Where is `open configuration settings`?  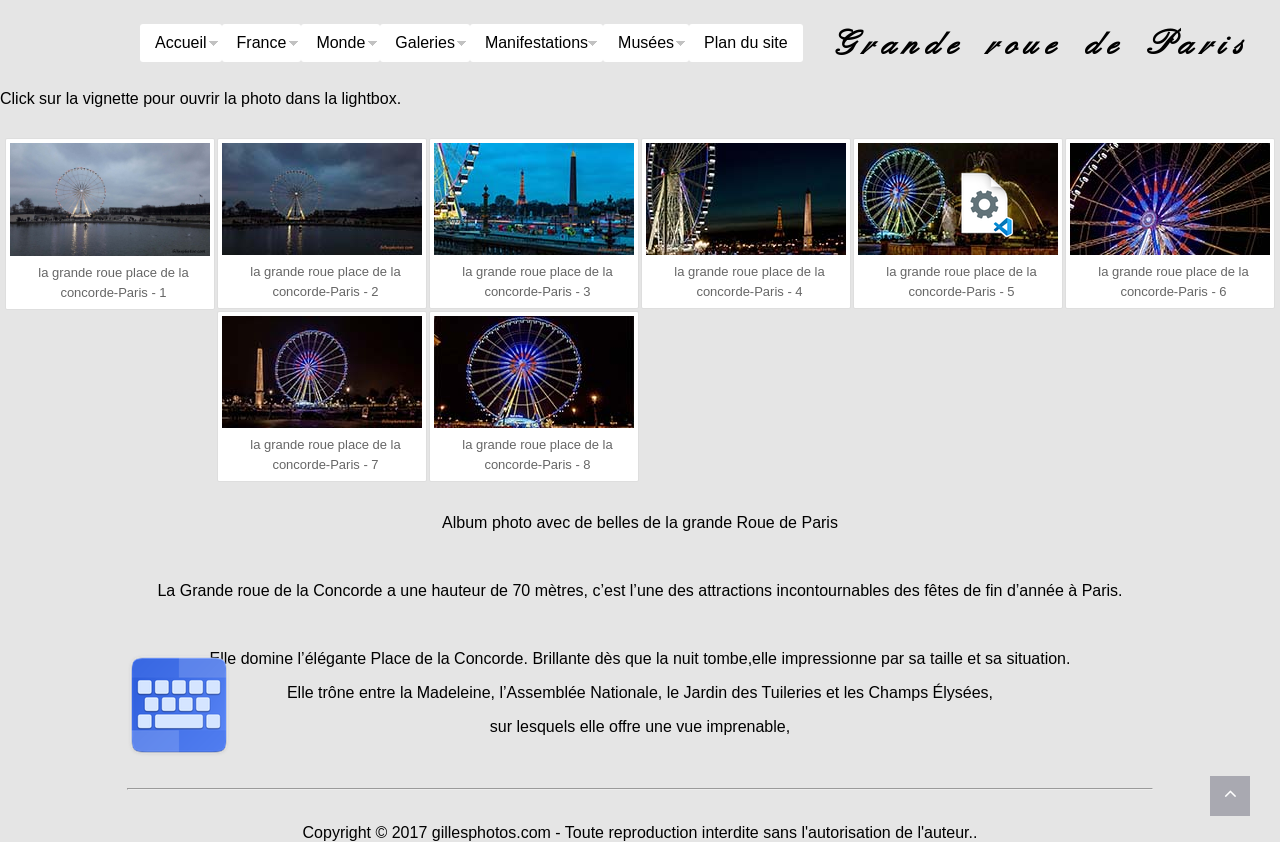
open configuration settings is located at coordinates (984, 204).